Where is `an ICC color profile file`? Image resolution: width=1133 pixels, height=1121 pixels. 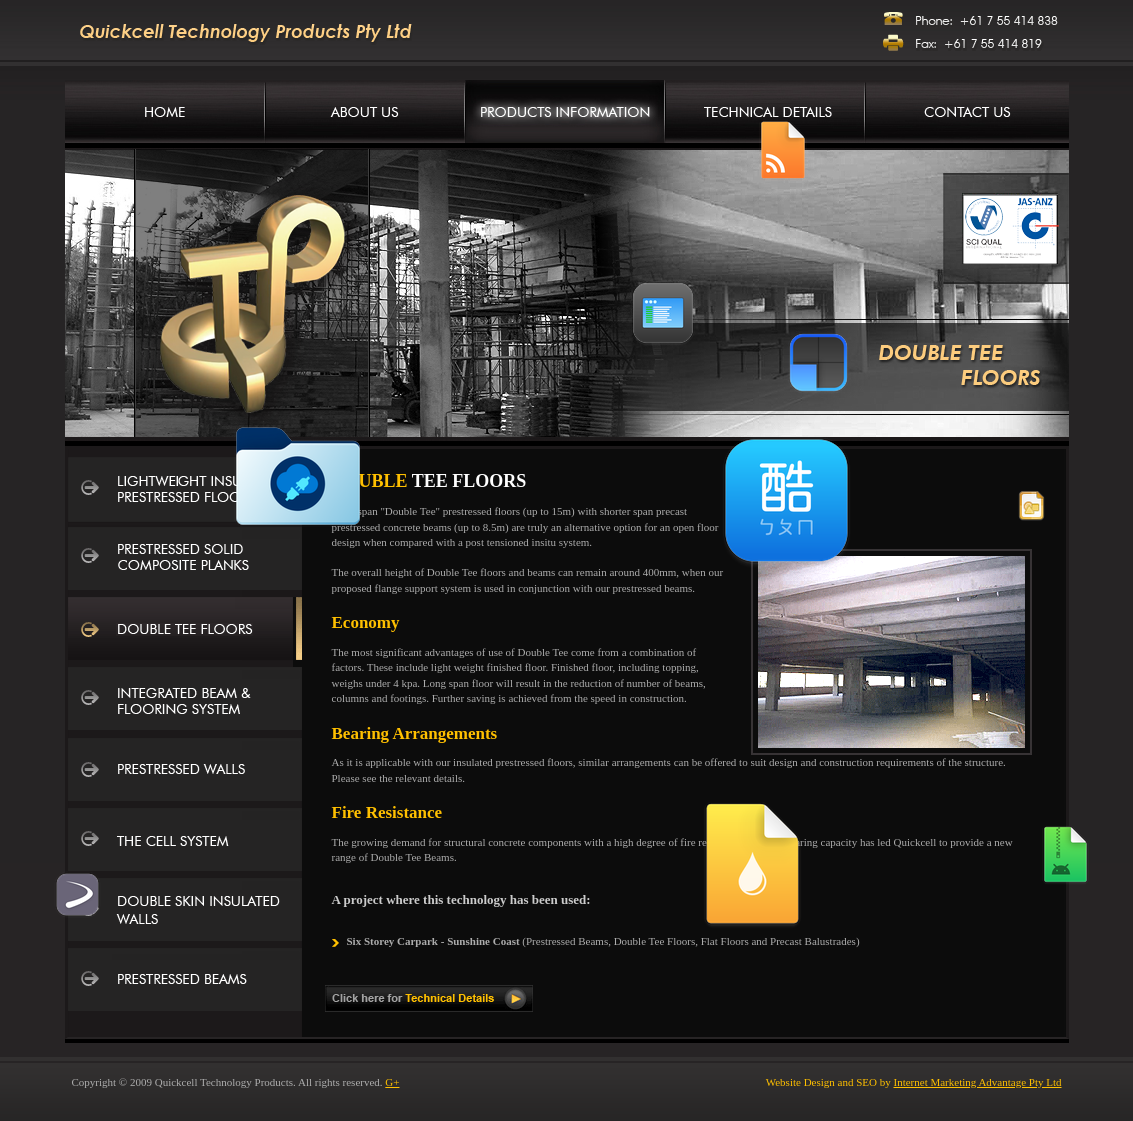 an ICC color profile file is located at coordinates (752, 863).